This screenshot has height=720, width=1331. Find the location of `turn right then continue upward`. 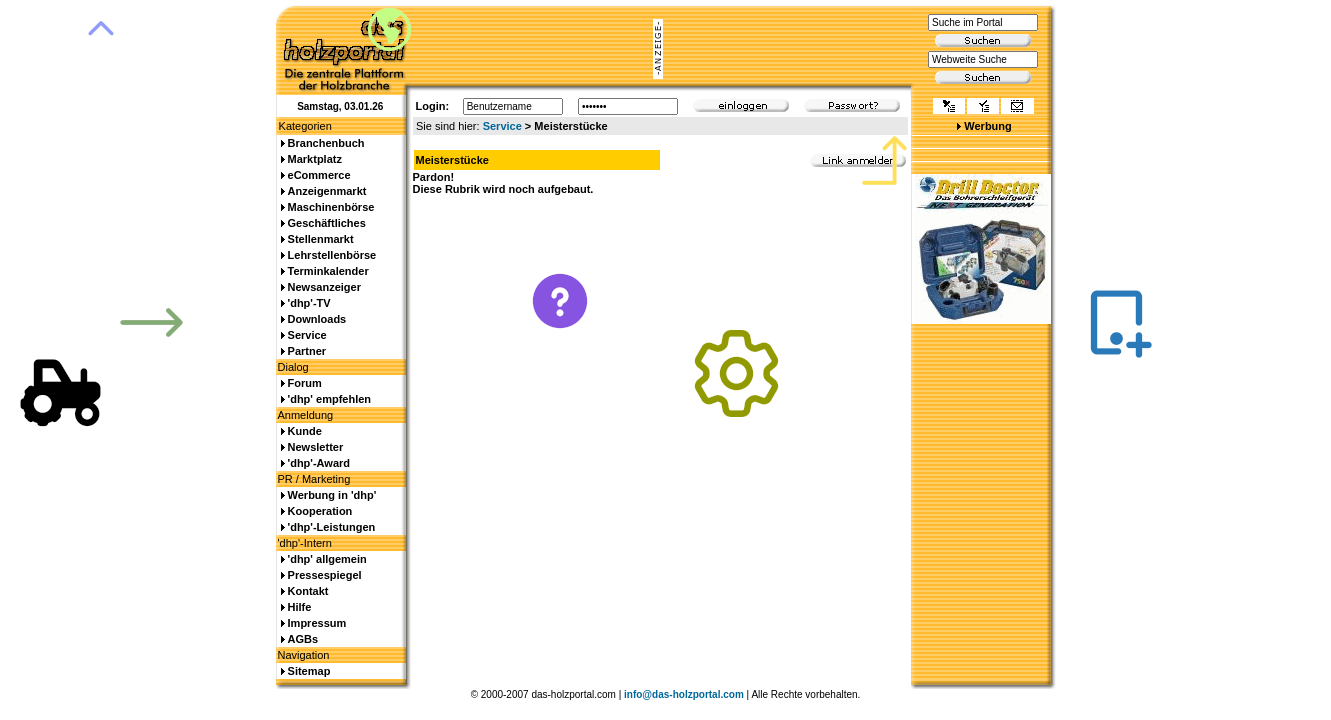

turn right then continue upward is located at coordinates (884, 160).